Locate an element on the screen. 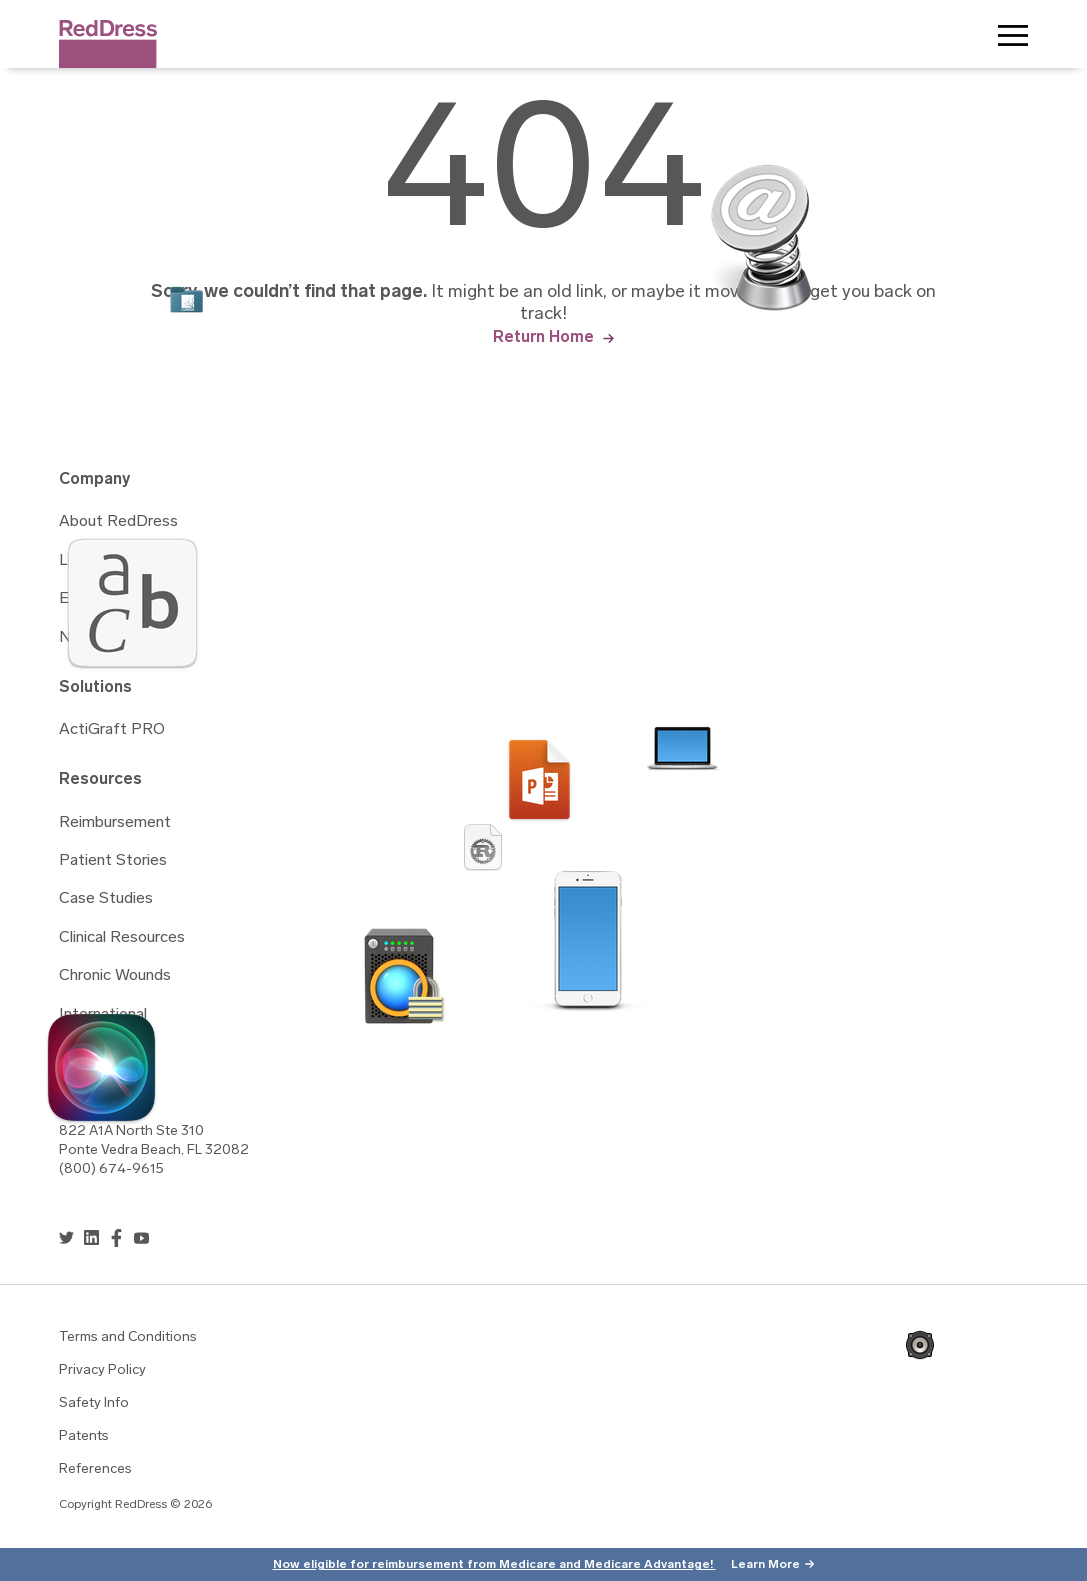  view connected iPhone device is located at coordinates (588, 941).